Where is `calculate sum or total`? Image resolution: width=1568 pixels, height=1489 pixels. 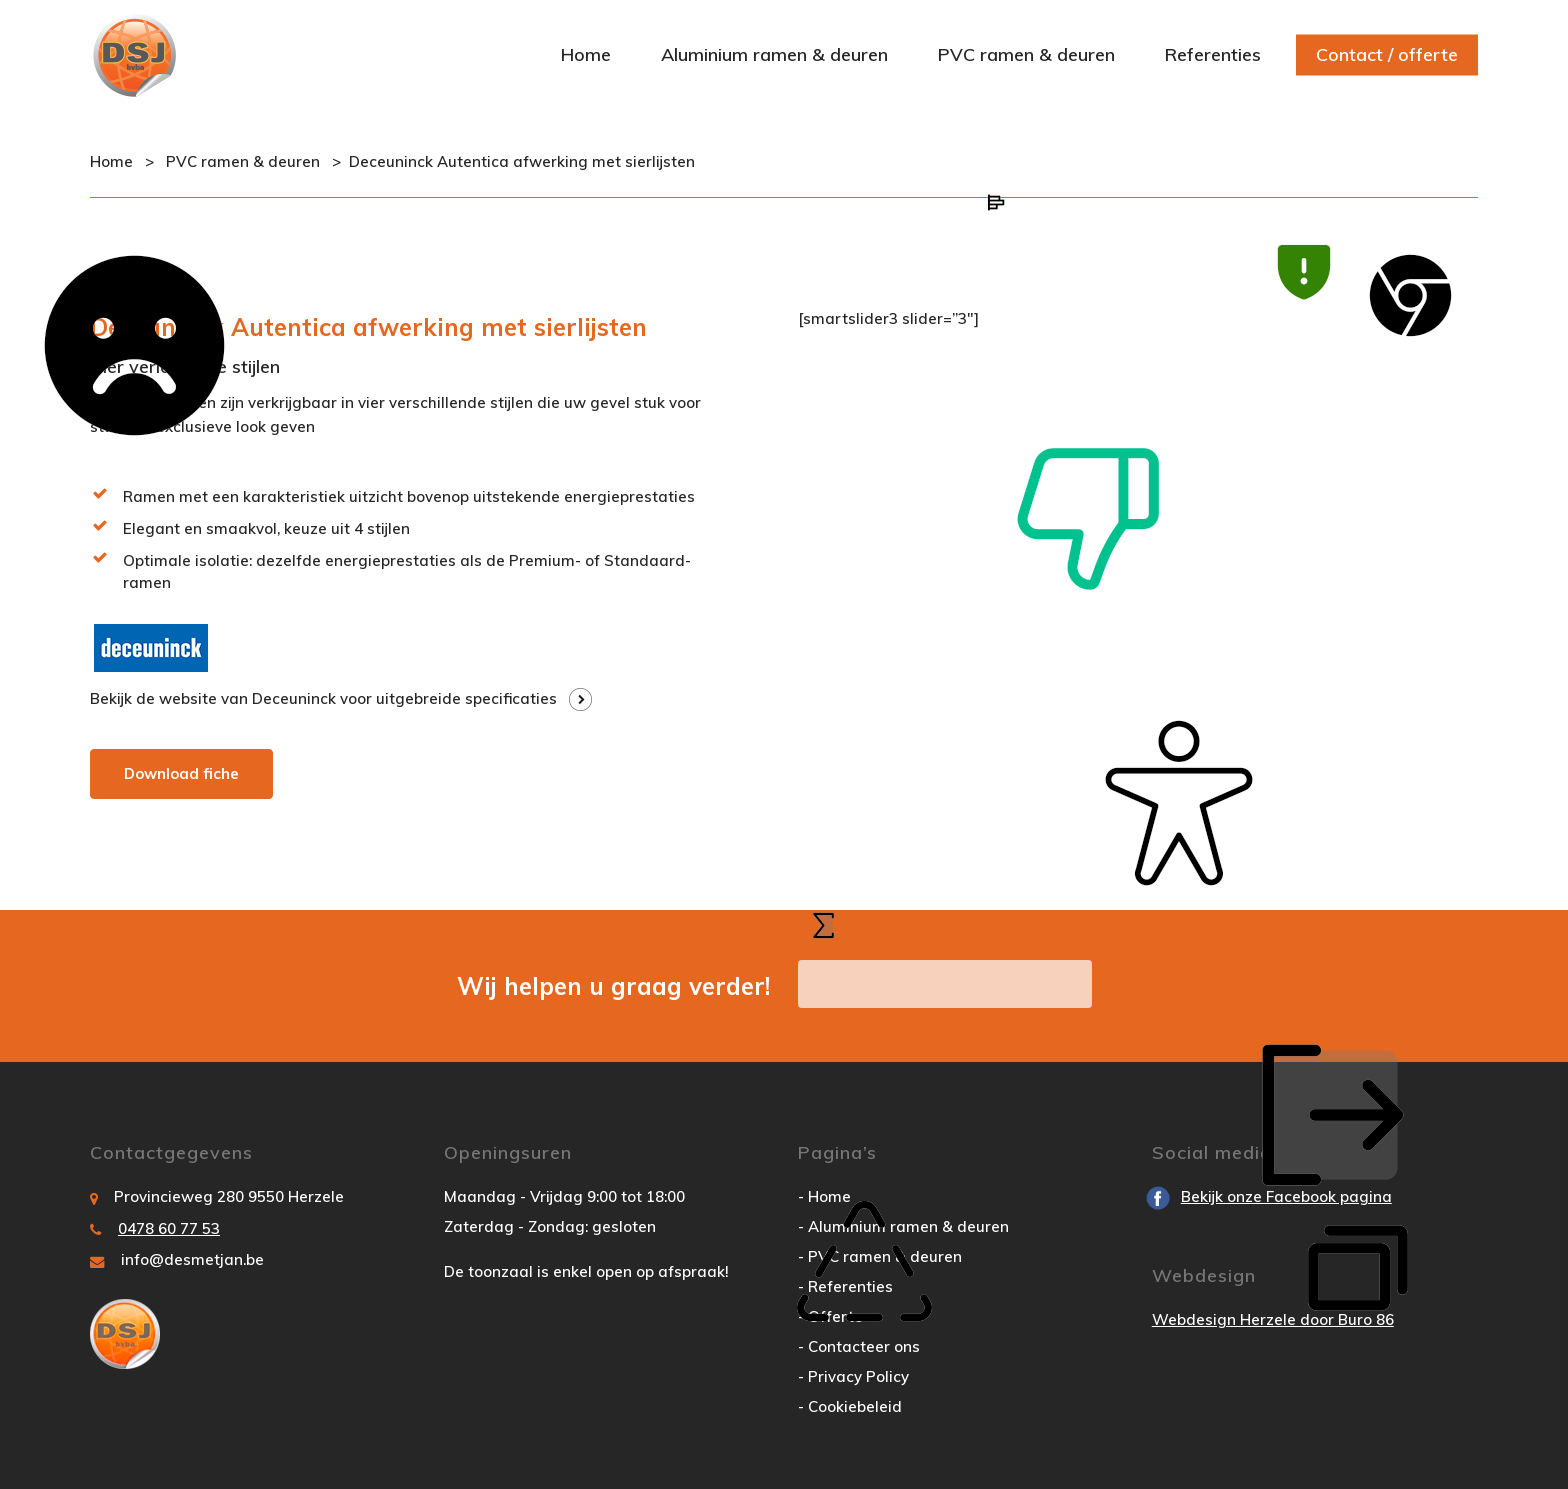 calculate sum or total is located at coordinates (823, 925).